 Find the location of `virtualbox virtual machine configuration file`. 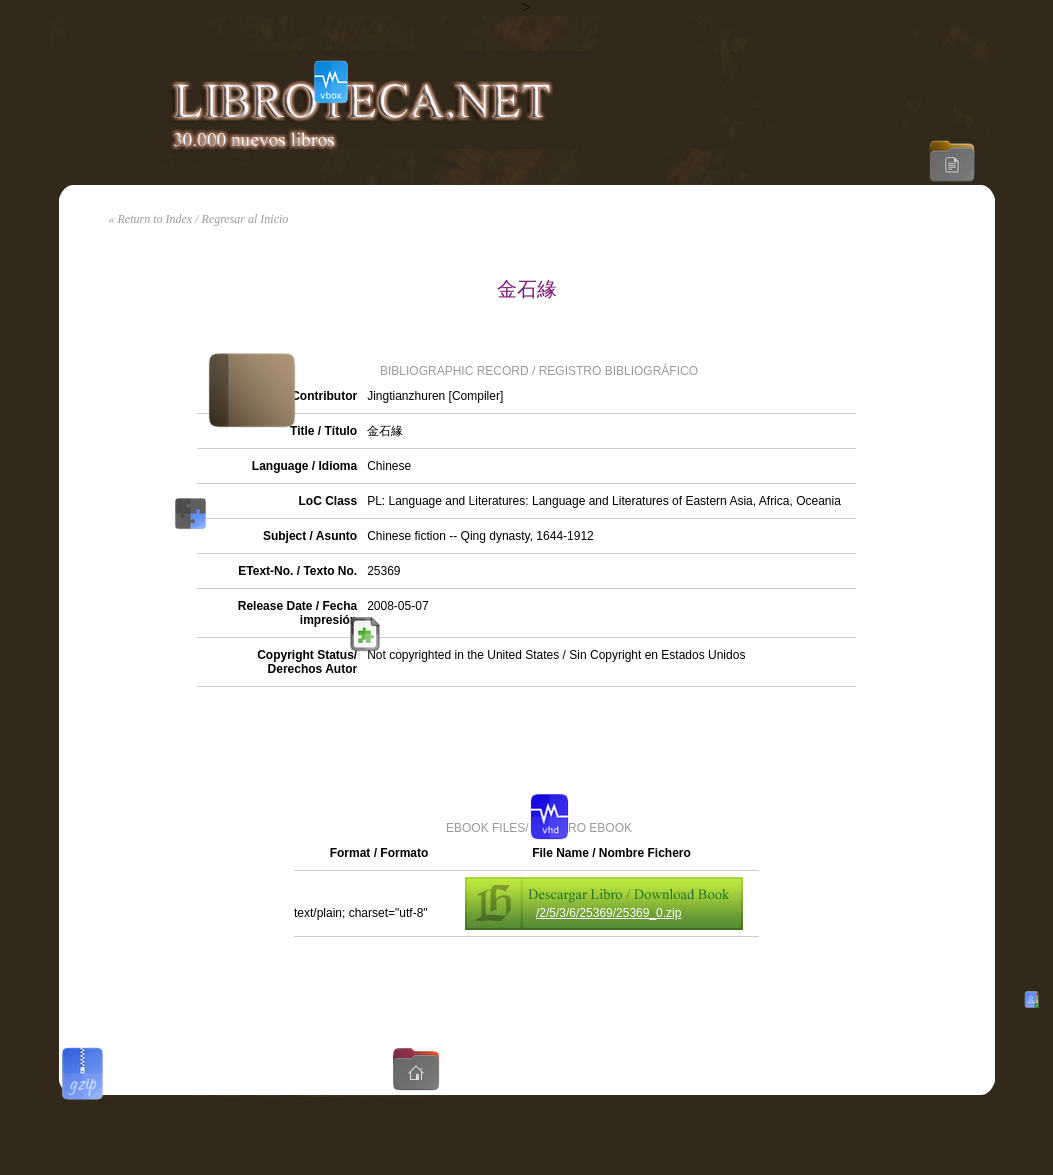

virtualbox virtual machine configuration file is located at coordinates (331, 82).